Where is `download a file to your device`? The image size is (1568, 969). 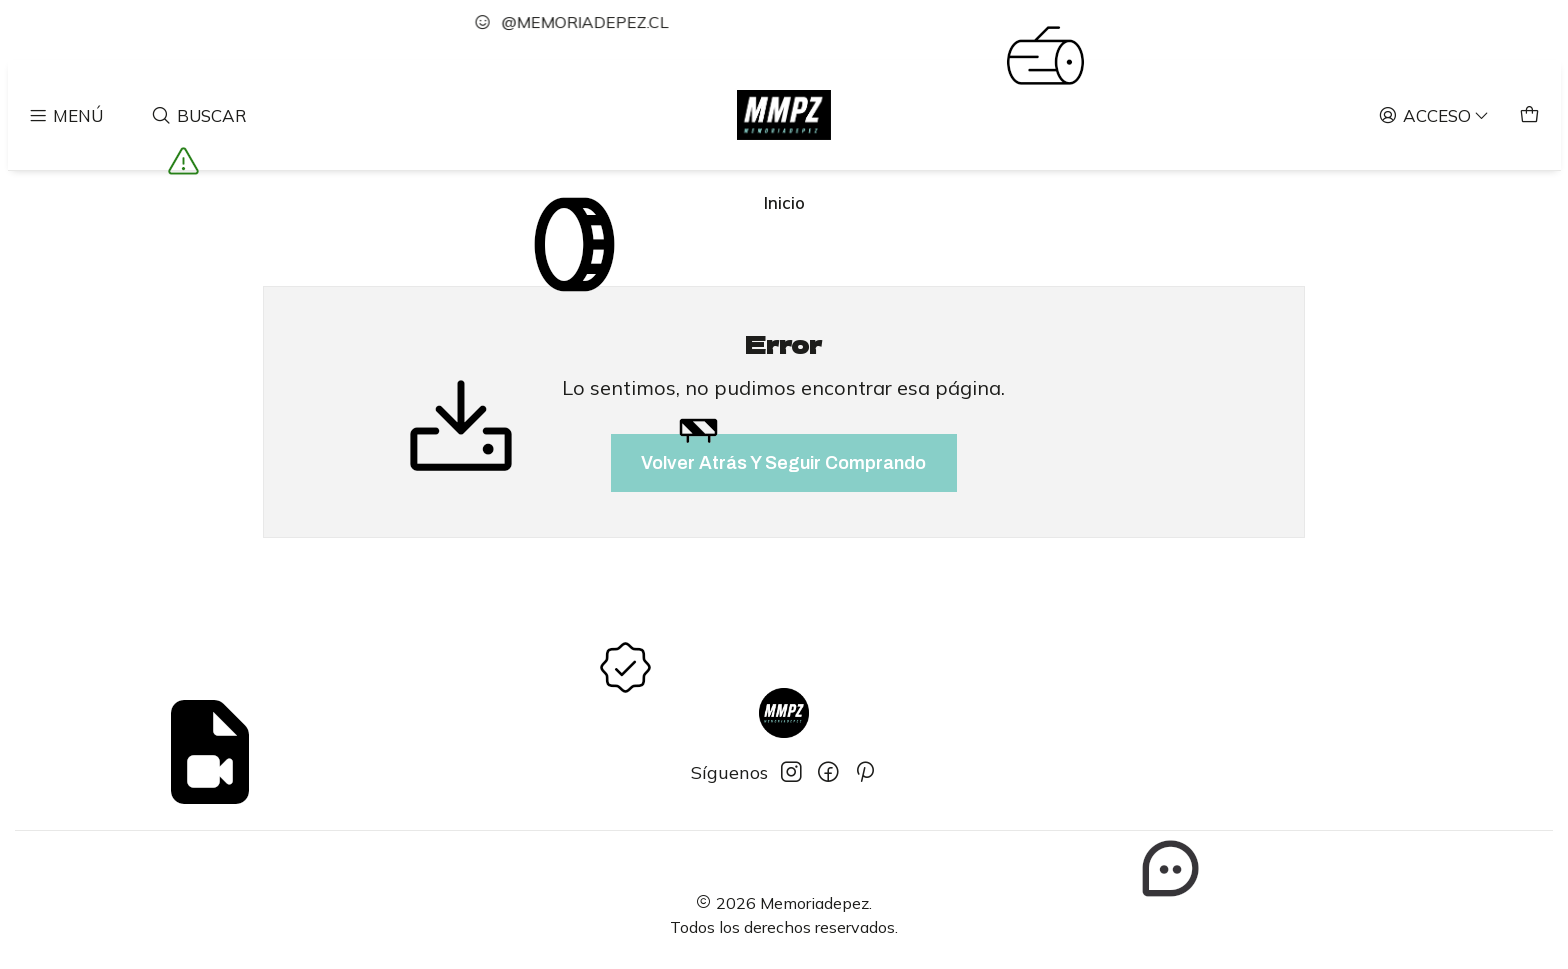 download a file to your device is located at coordinates (461, 431).